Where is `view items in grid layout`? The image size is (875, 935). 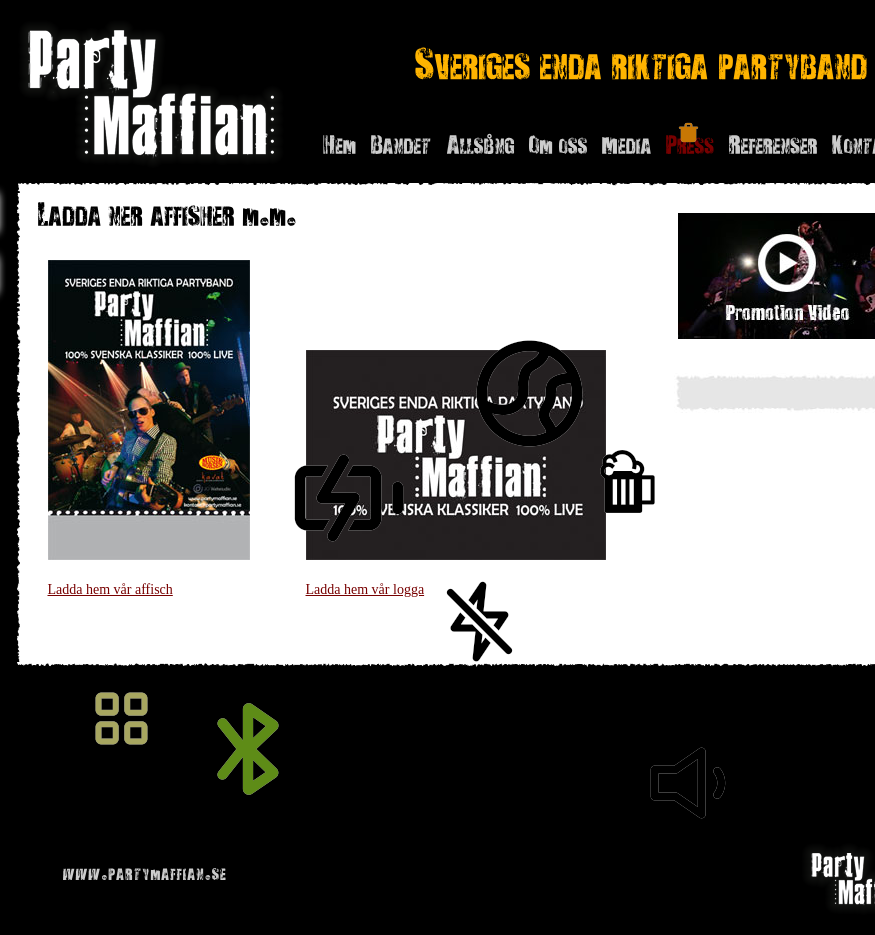 view items in grid layout is located at coordinates (121, 718).